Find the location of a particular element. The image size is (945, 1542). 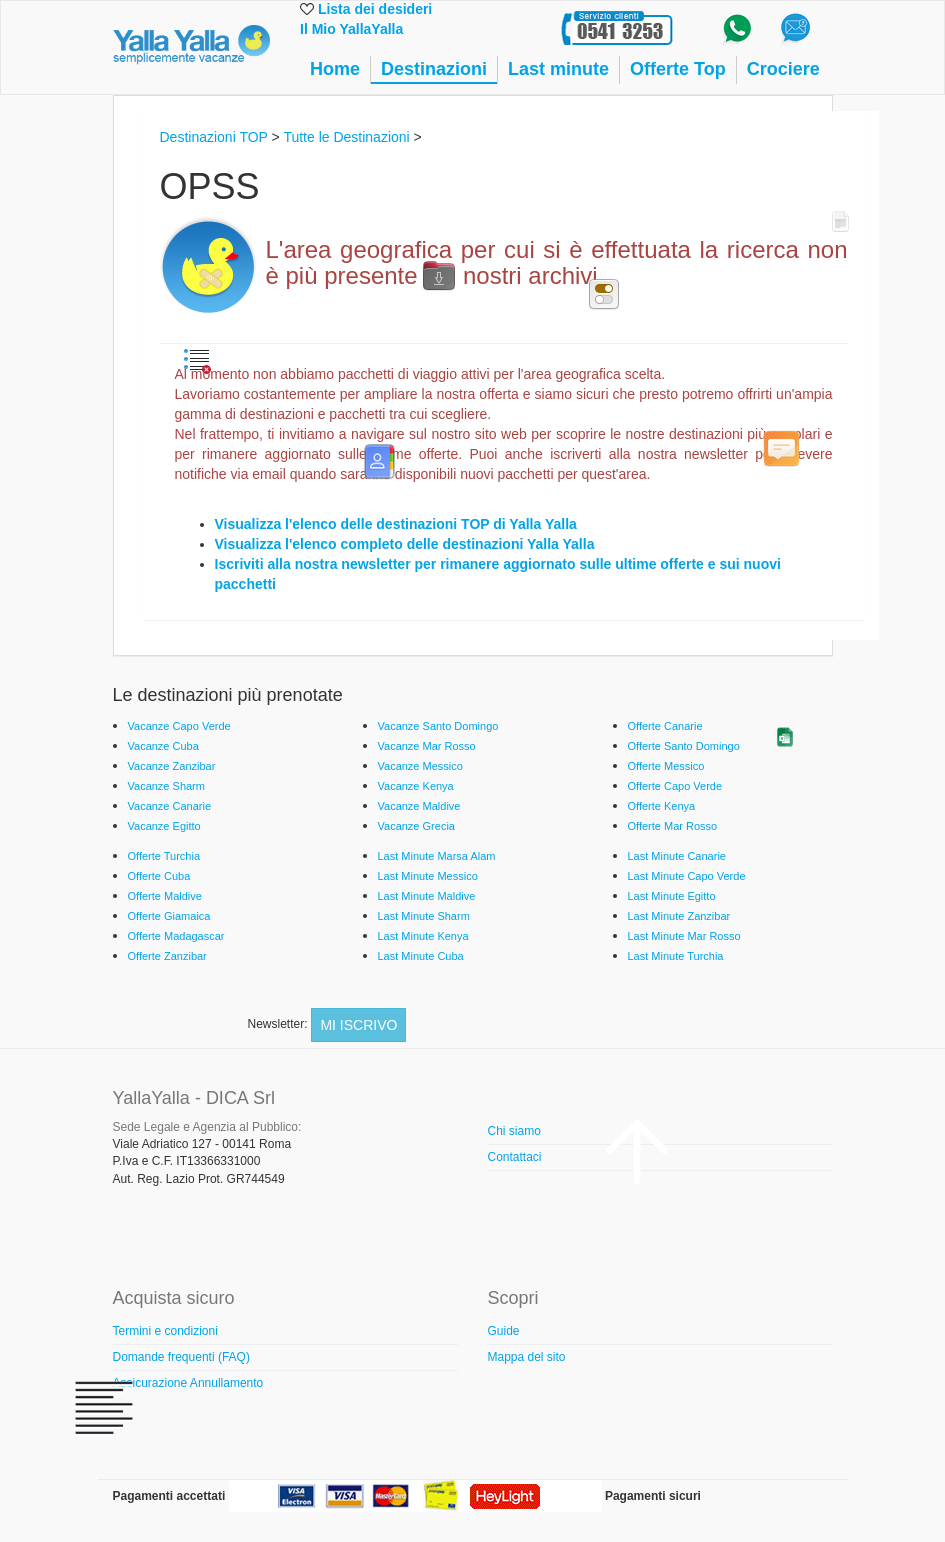

remove an item from the list is located at coordinates (197, 360).